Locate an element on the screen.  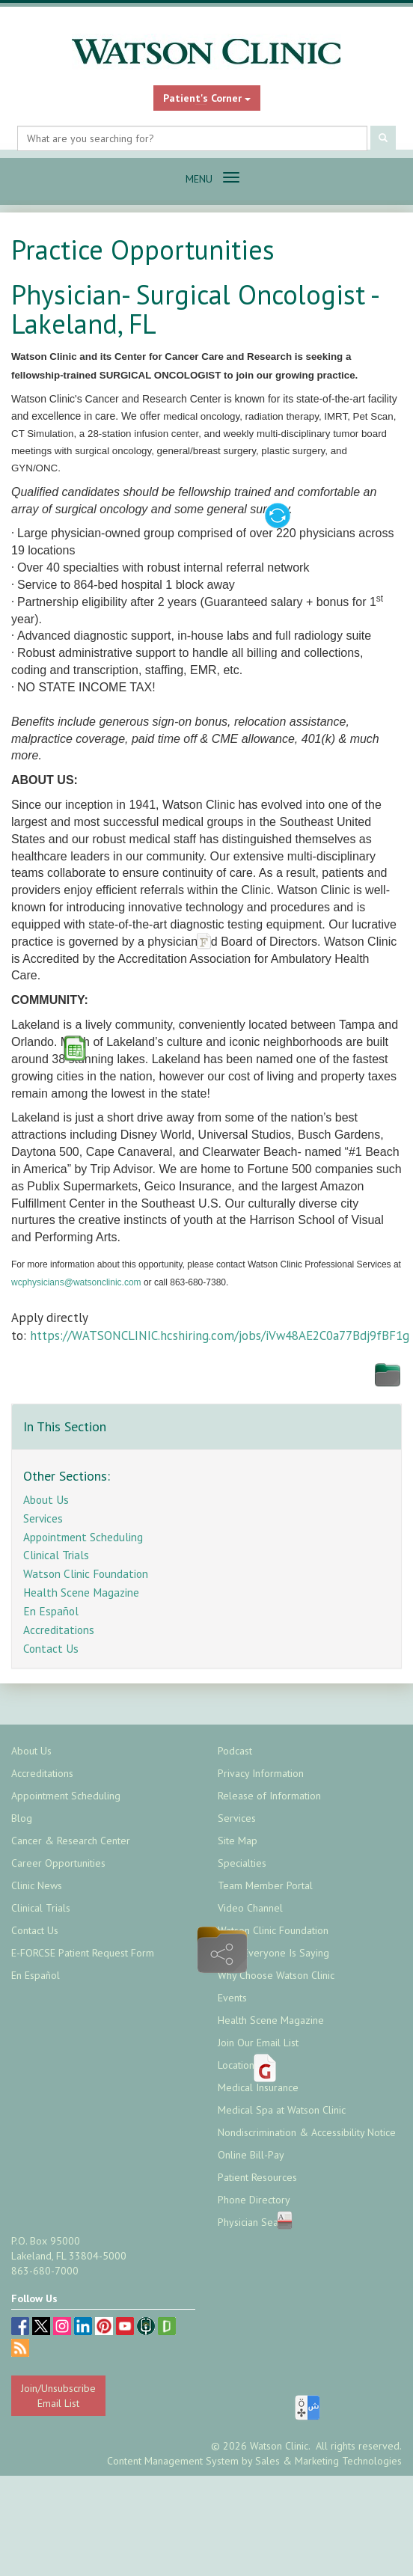
drop files here to move them into this folder is located at coordinates (388, 1374).